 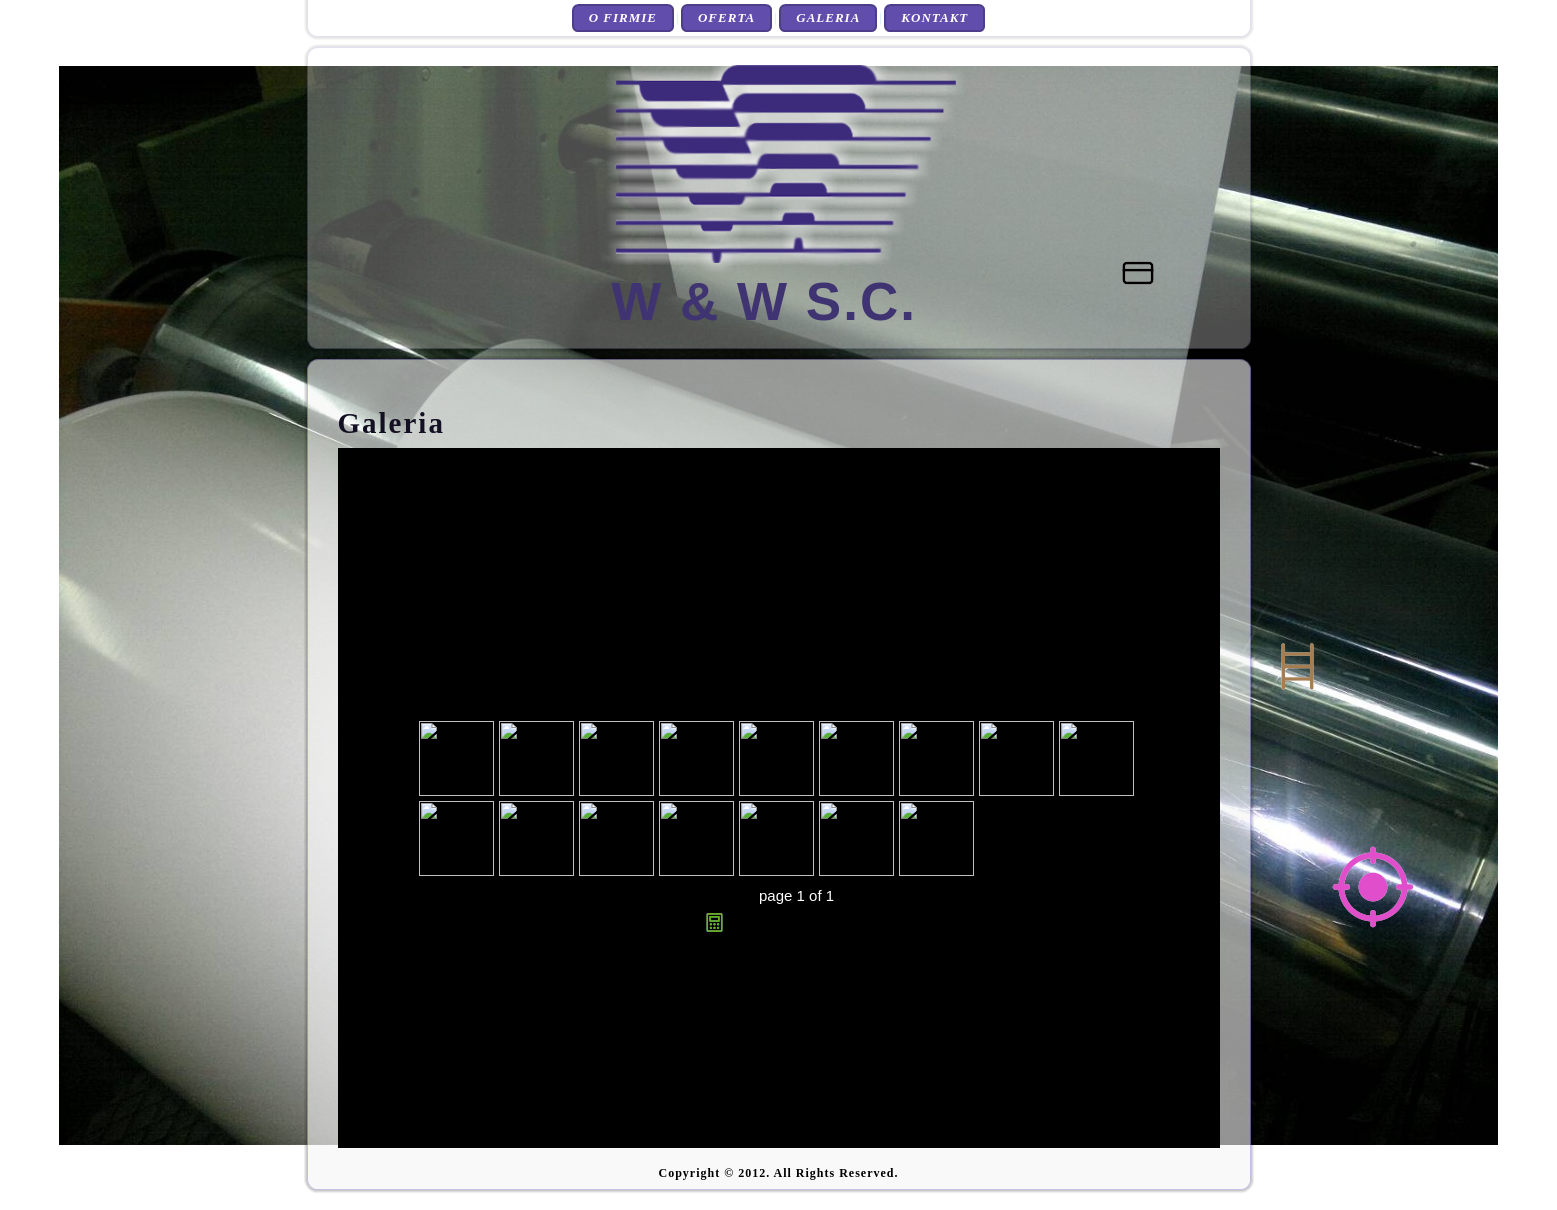 What do you see at coordinates (1138, 273) in the screenshot?
I see `manage payment methods` at bounding box center [1138, 273].